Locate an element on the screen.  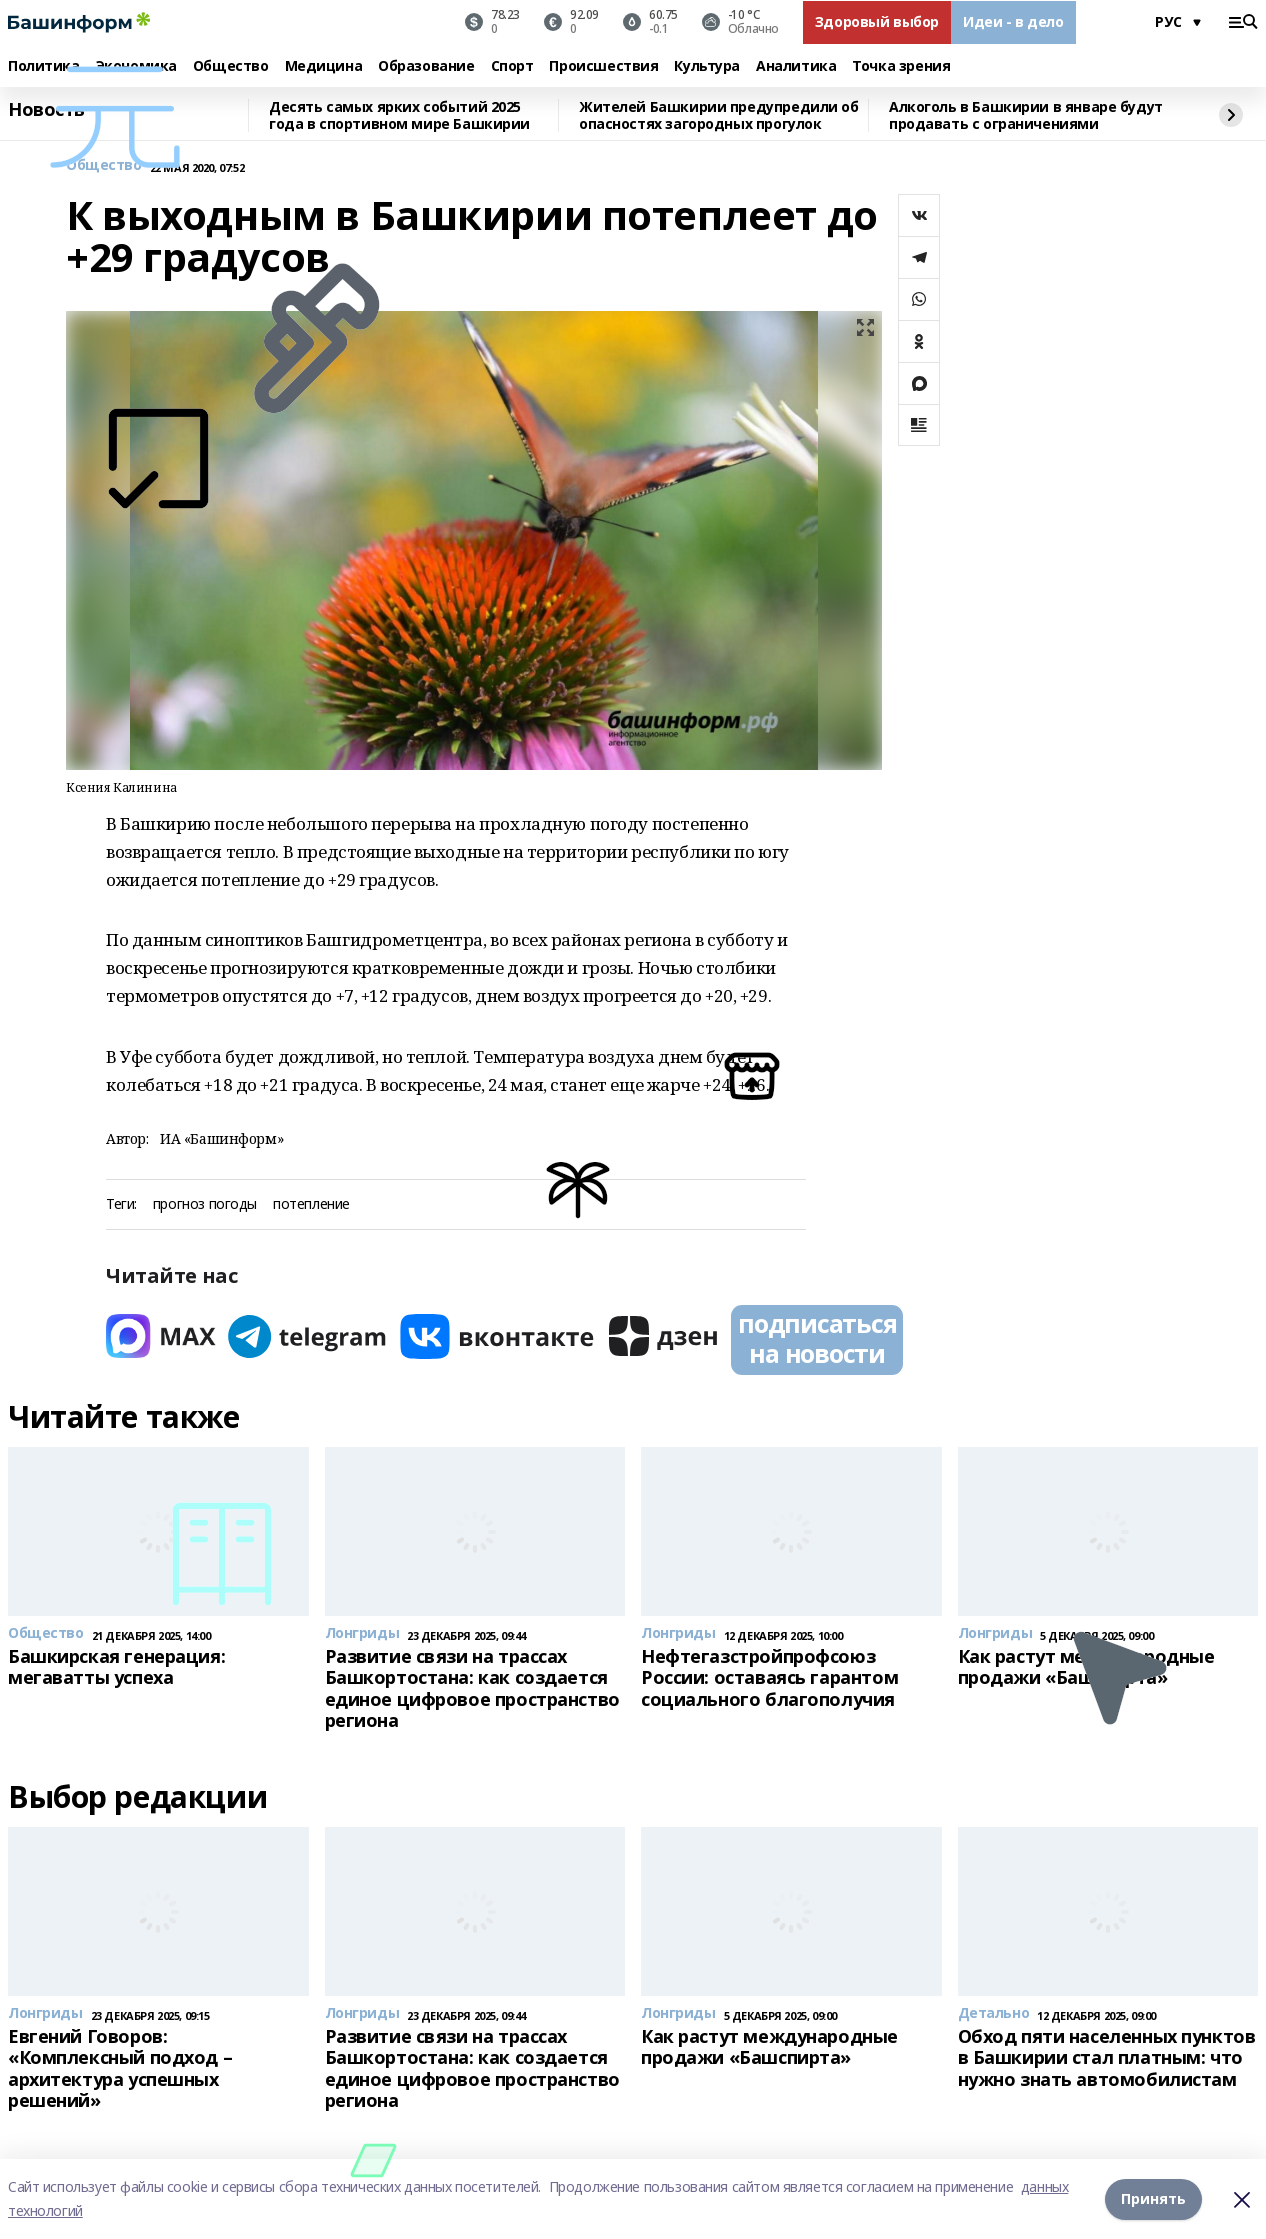
indicates tropical or beach-themed content is located at coordinates (578, 1189).